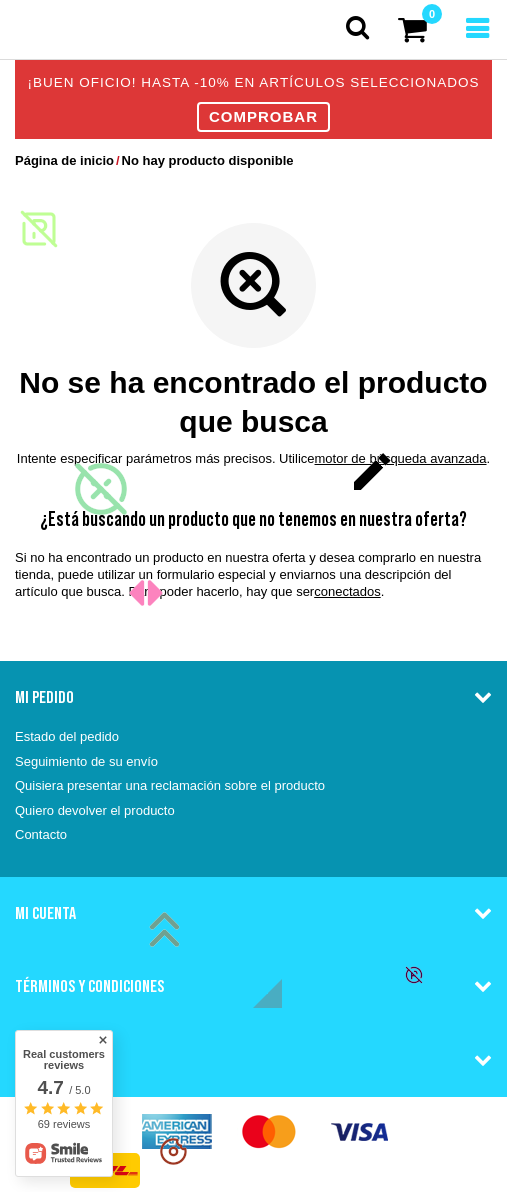 This screenshot has height=1192, width=507. Describe the element at coordinates (267, 993) in the screenshot. I see `indicates no cellular signal` at that location.